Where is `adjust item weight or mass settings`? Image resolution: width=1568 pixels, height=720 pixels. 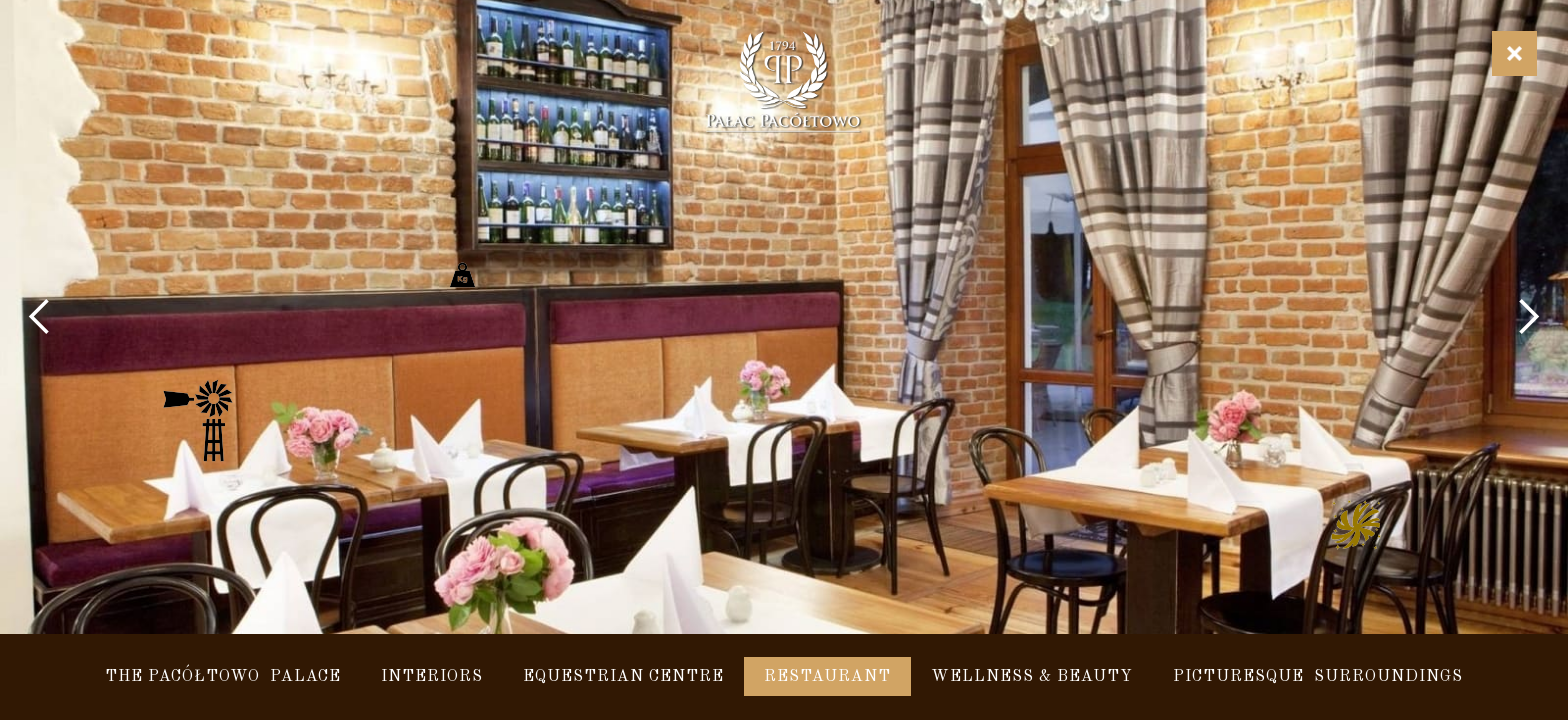
adjust item weight or mass settings is located at coordinates (462, 274).